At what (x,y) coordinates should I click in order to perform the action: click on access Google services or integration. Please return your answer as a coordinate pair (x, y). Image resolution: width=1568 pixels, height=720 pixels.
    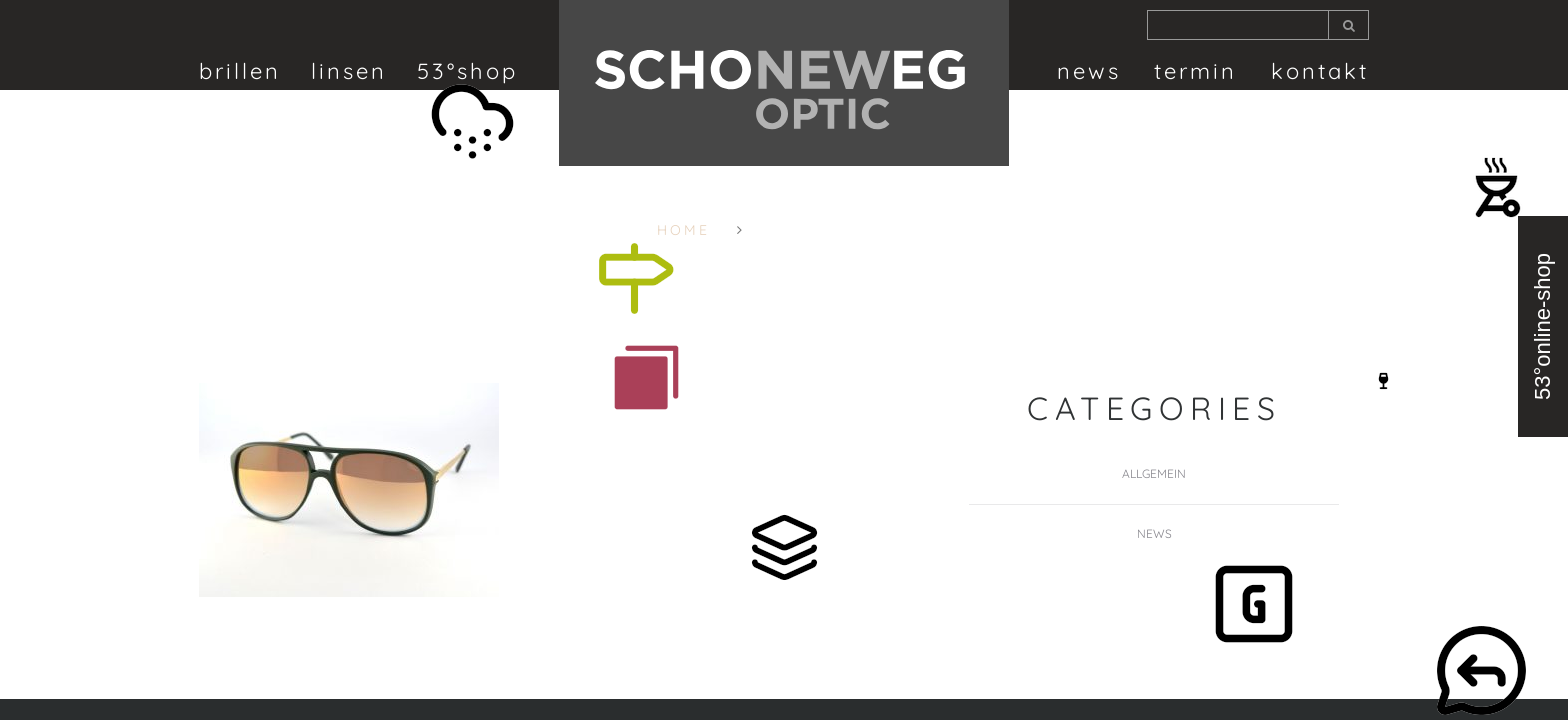
    Looking at the image, I should click on (1254, 604).